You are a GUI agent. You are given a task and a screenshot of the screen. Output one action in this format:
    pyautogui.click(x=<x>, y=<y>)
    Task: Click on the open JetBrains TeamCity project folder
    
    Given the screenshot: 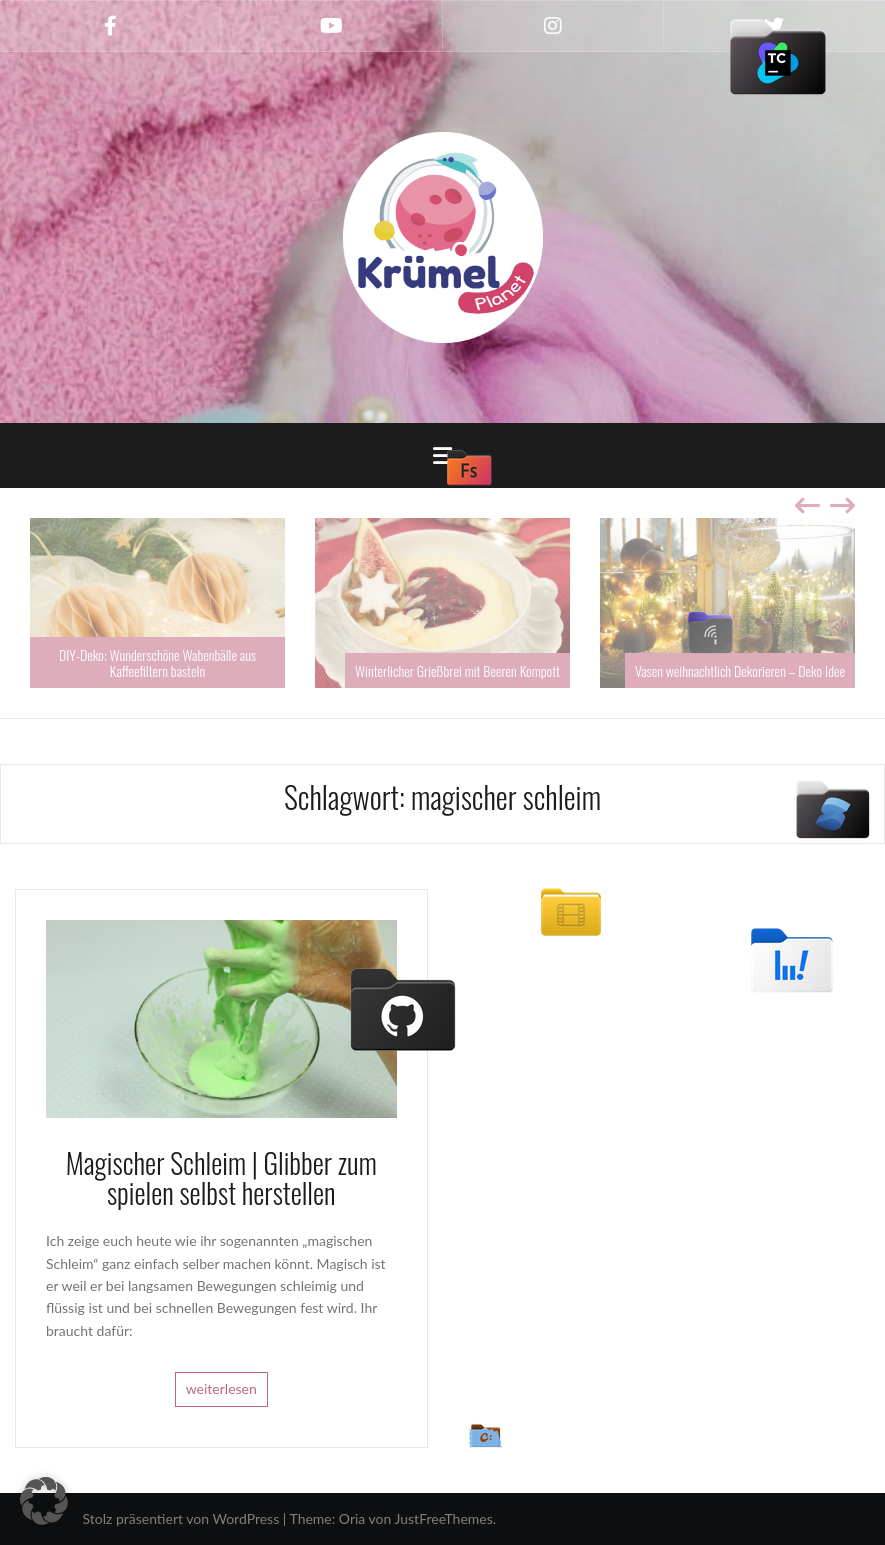 What is the action you would take?
    pyautogui.click(x=777, y=59)
    